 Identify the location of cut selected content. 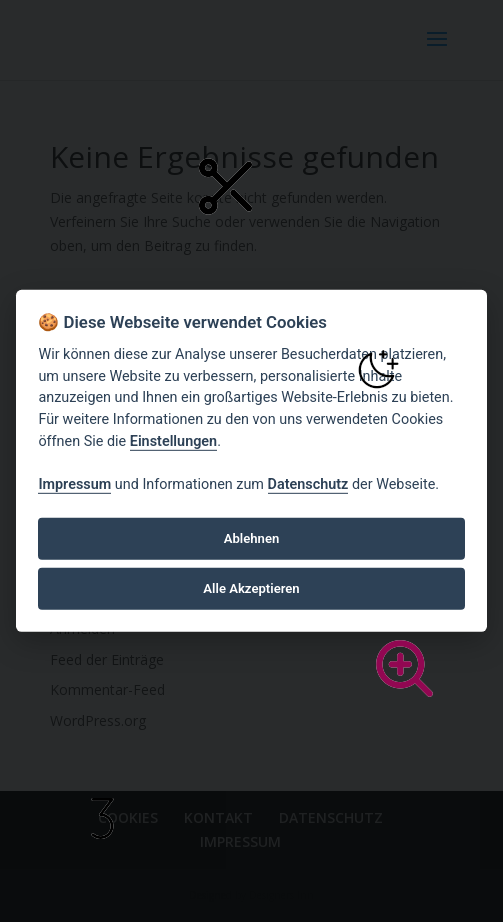
(225, 186).